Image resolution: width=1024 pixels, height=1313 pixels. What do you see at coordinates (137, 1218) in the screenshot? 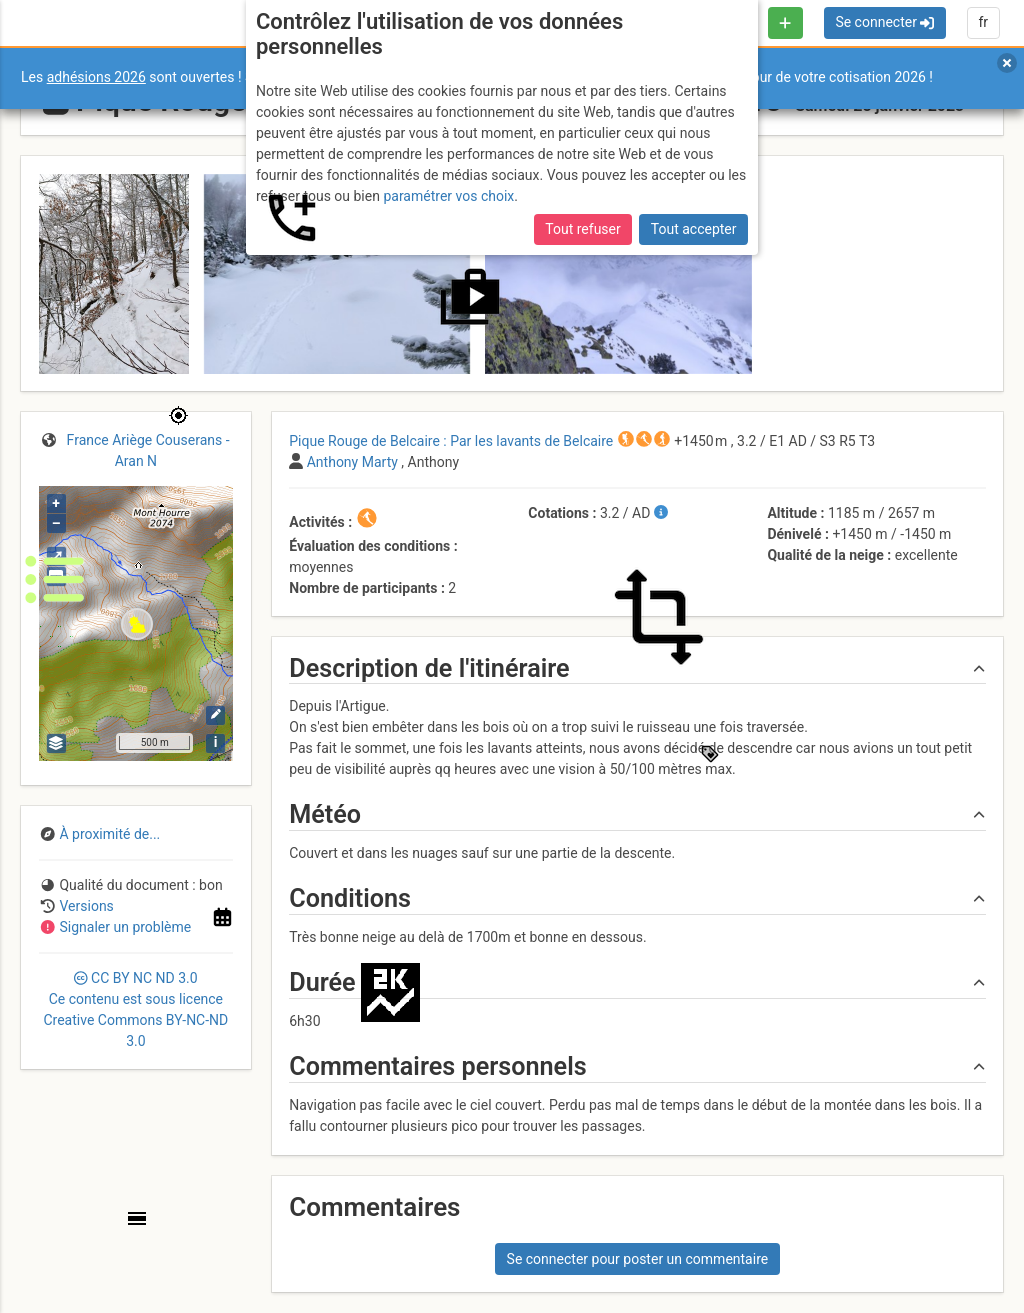
I see `switch to day view in calendar` at bounding box center [137, 1218].